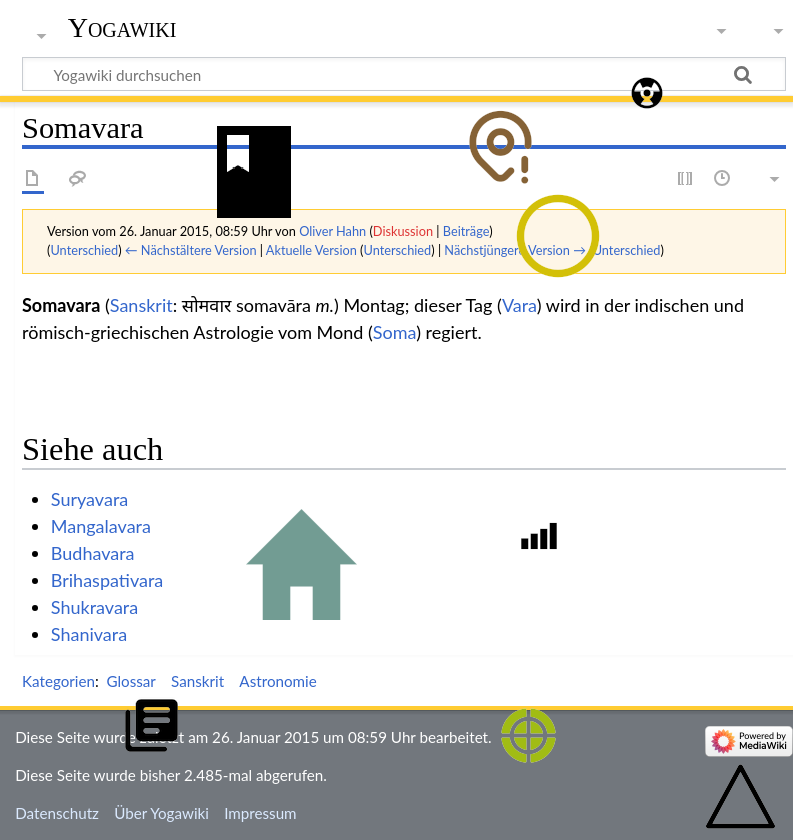  Describe the element at coordinates (500, 145) in the screenshot. I see `location requires attention or has an issue` at that location.